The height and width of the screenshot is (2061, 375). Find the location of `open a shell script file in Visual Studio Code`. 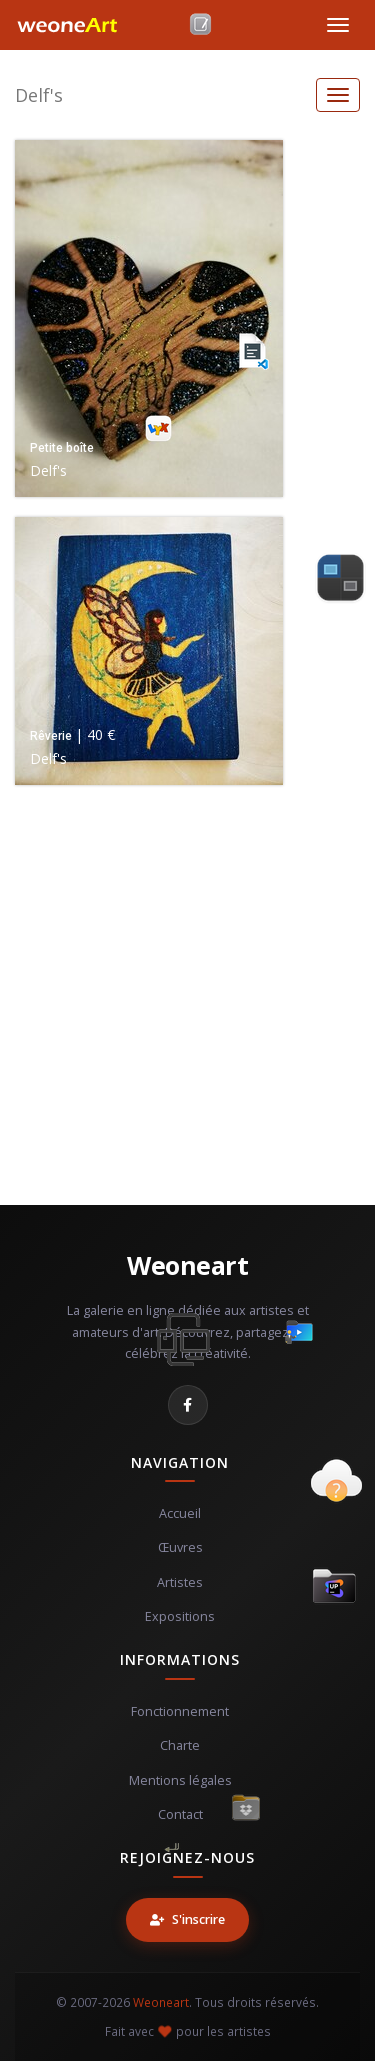

open a shell script file in Visual Studio Code is located at coordinates (252, 351).